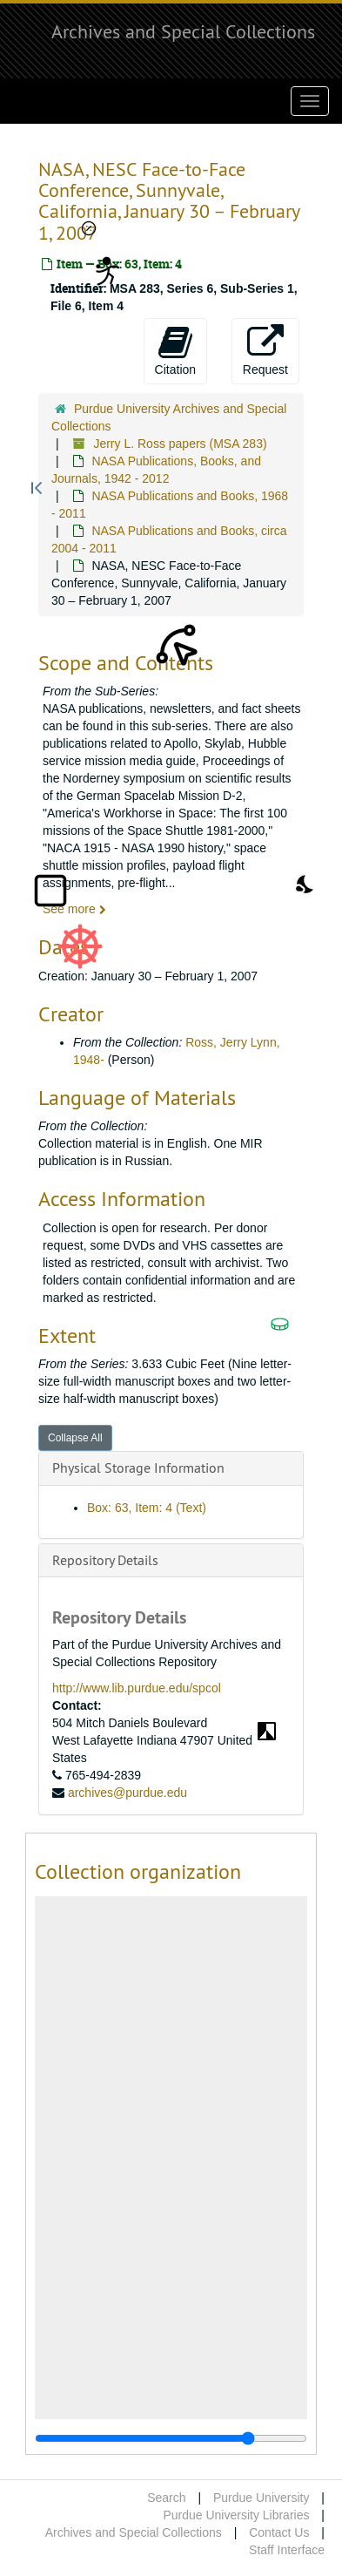 Image resolution: width=342 pixels, height=2576 pixels. Describe the element at coordinates (37, 488) in the screenshot. I see `skip to the beginning` at that location.